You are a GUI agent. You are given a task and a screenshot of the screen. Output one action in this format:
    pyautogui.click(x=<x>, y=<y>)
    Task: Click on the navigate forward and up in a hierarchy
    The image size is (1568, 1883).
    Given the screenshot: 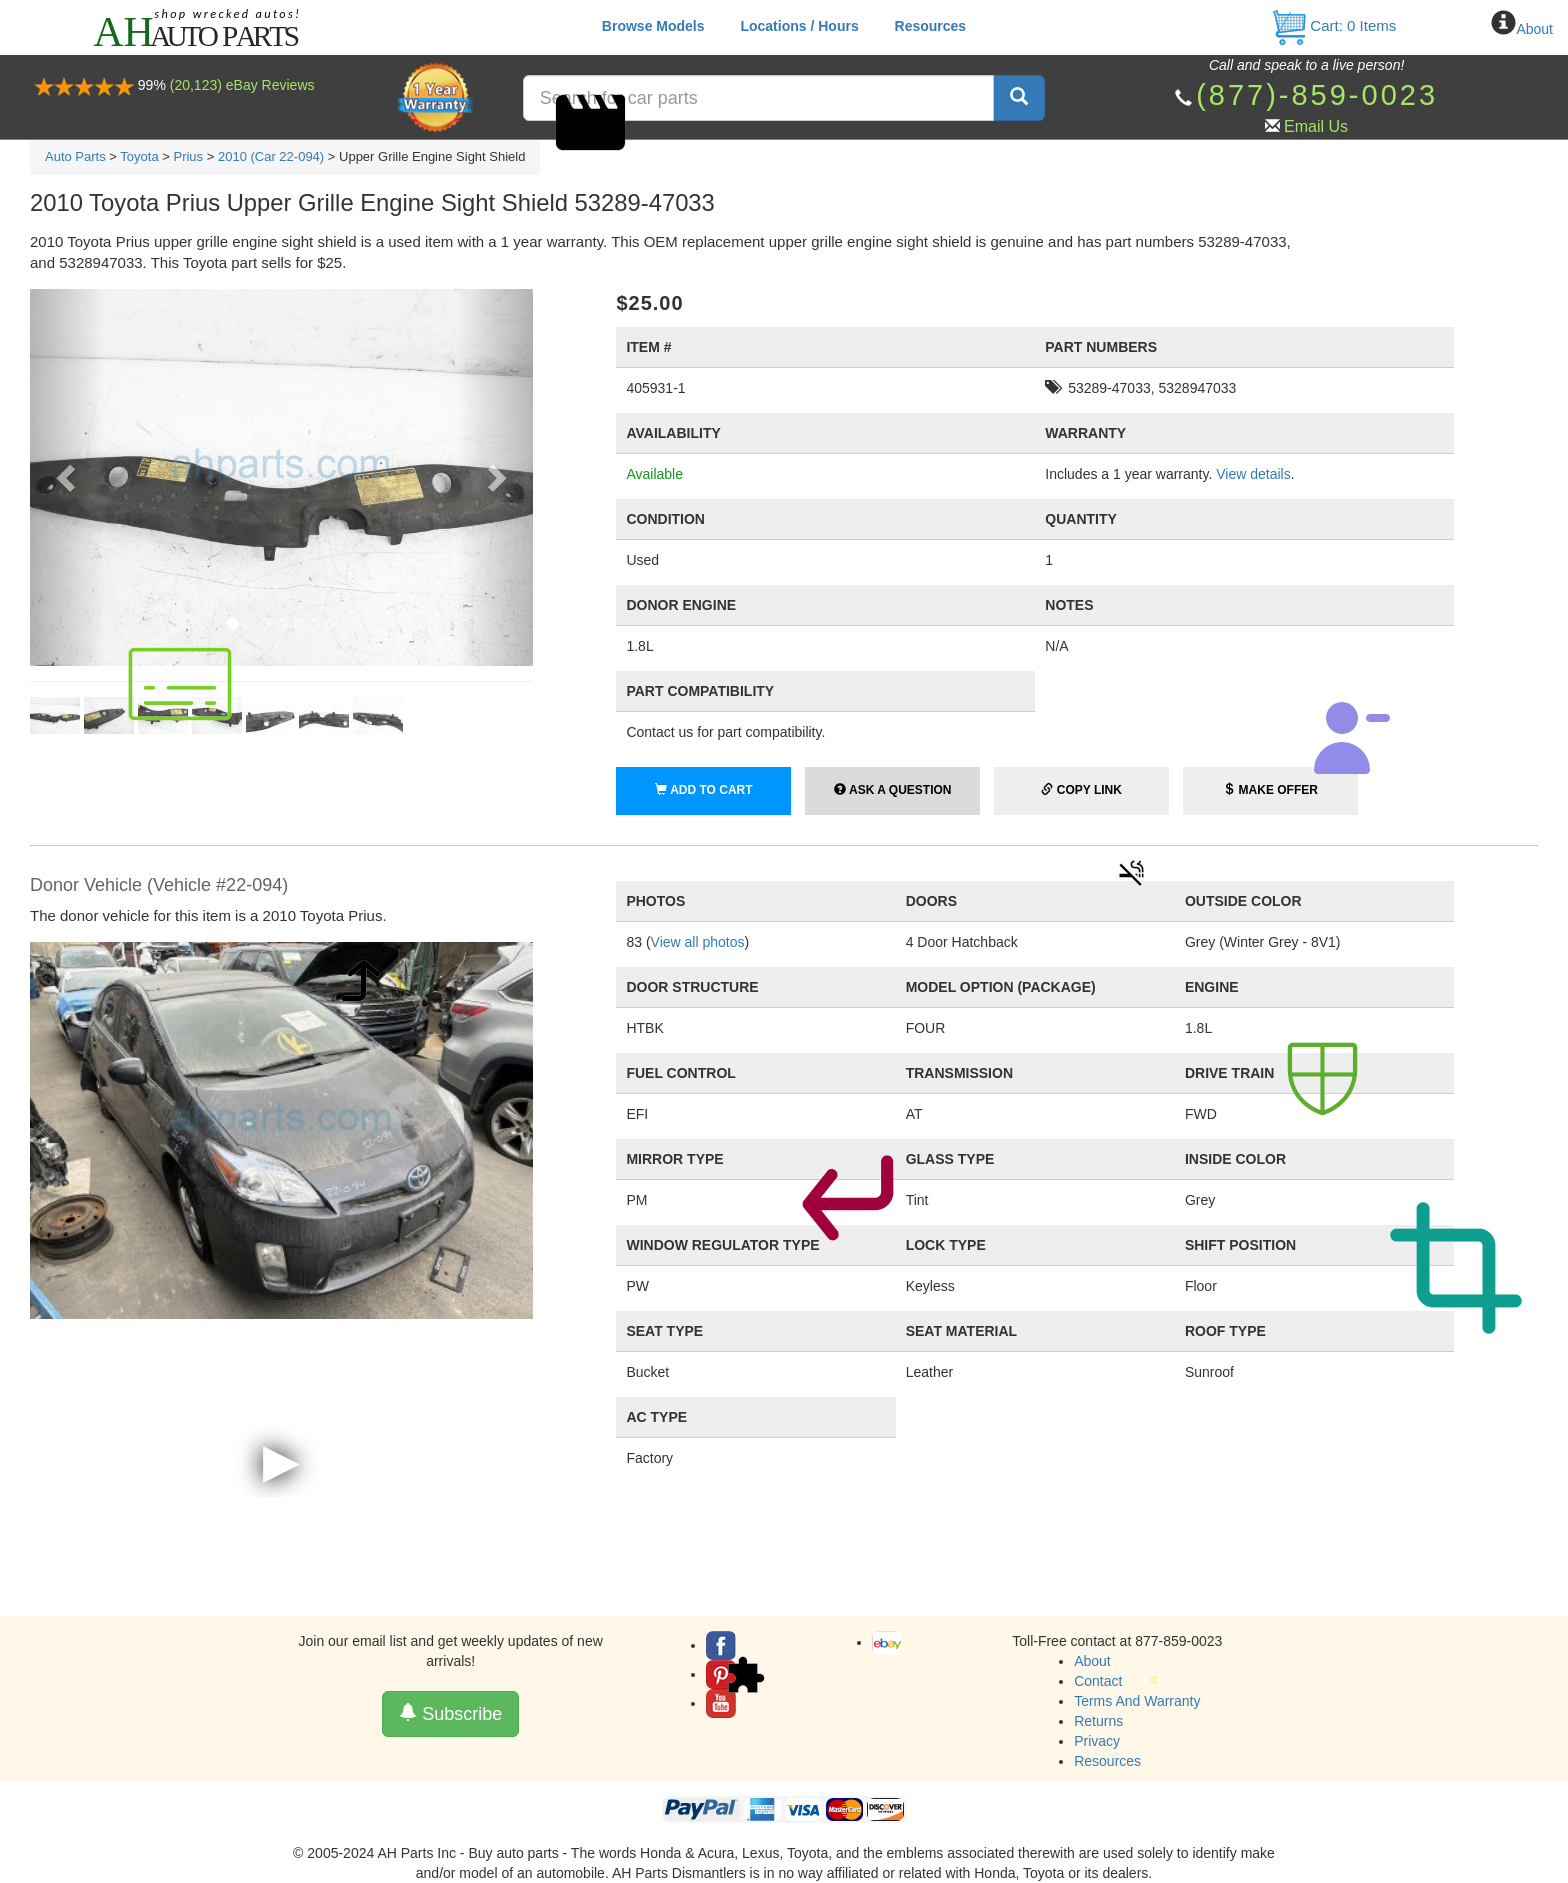 What is the action you would take?
    pyautogui.click(x=361, y=982)
    